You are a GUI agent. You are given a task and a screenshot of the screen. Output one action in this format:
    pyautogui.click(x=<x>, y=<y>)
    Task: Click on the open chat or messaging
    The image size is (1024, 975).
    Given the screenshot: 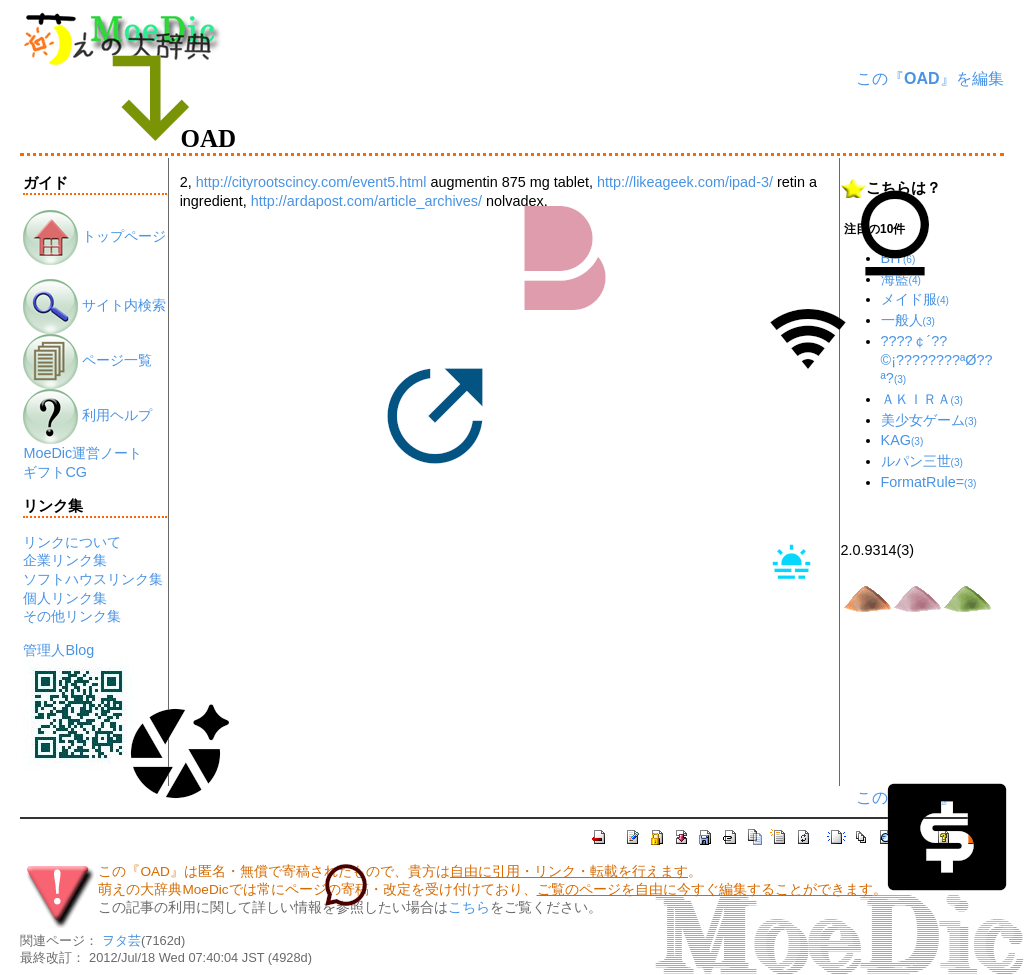 What is the action you would take?
    pyautogui.click(x=346, y=885)
    